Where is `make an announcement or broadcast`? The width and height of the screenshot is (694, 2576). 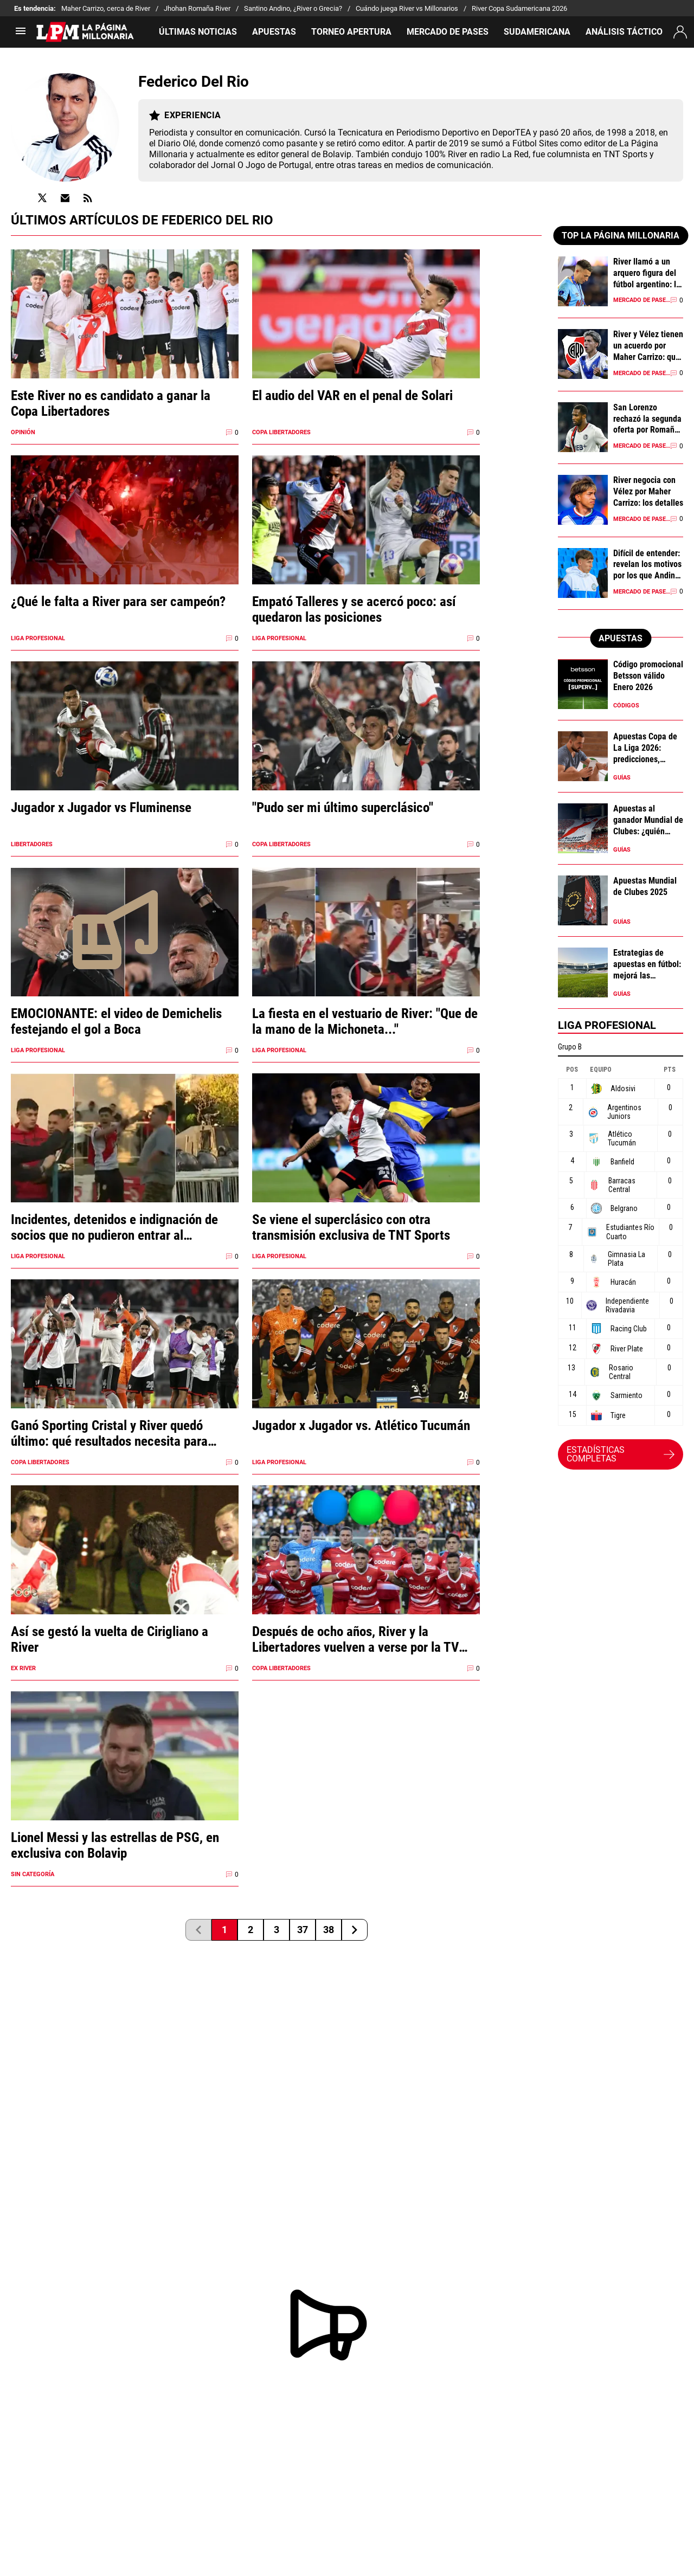 make an announcement or broadcast is located at coordinates (324, 2326).